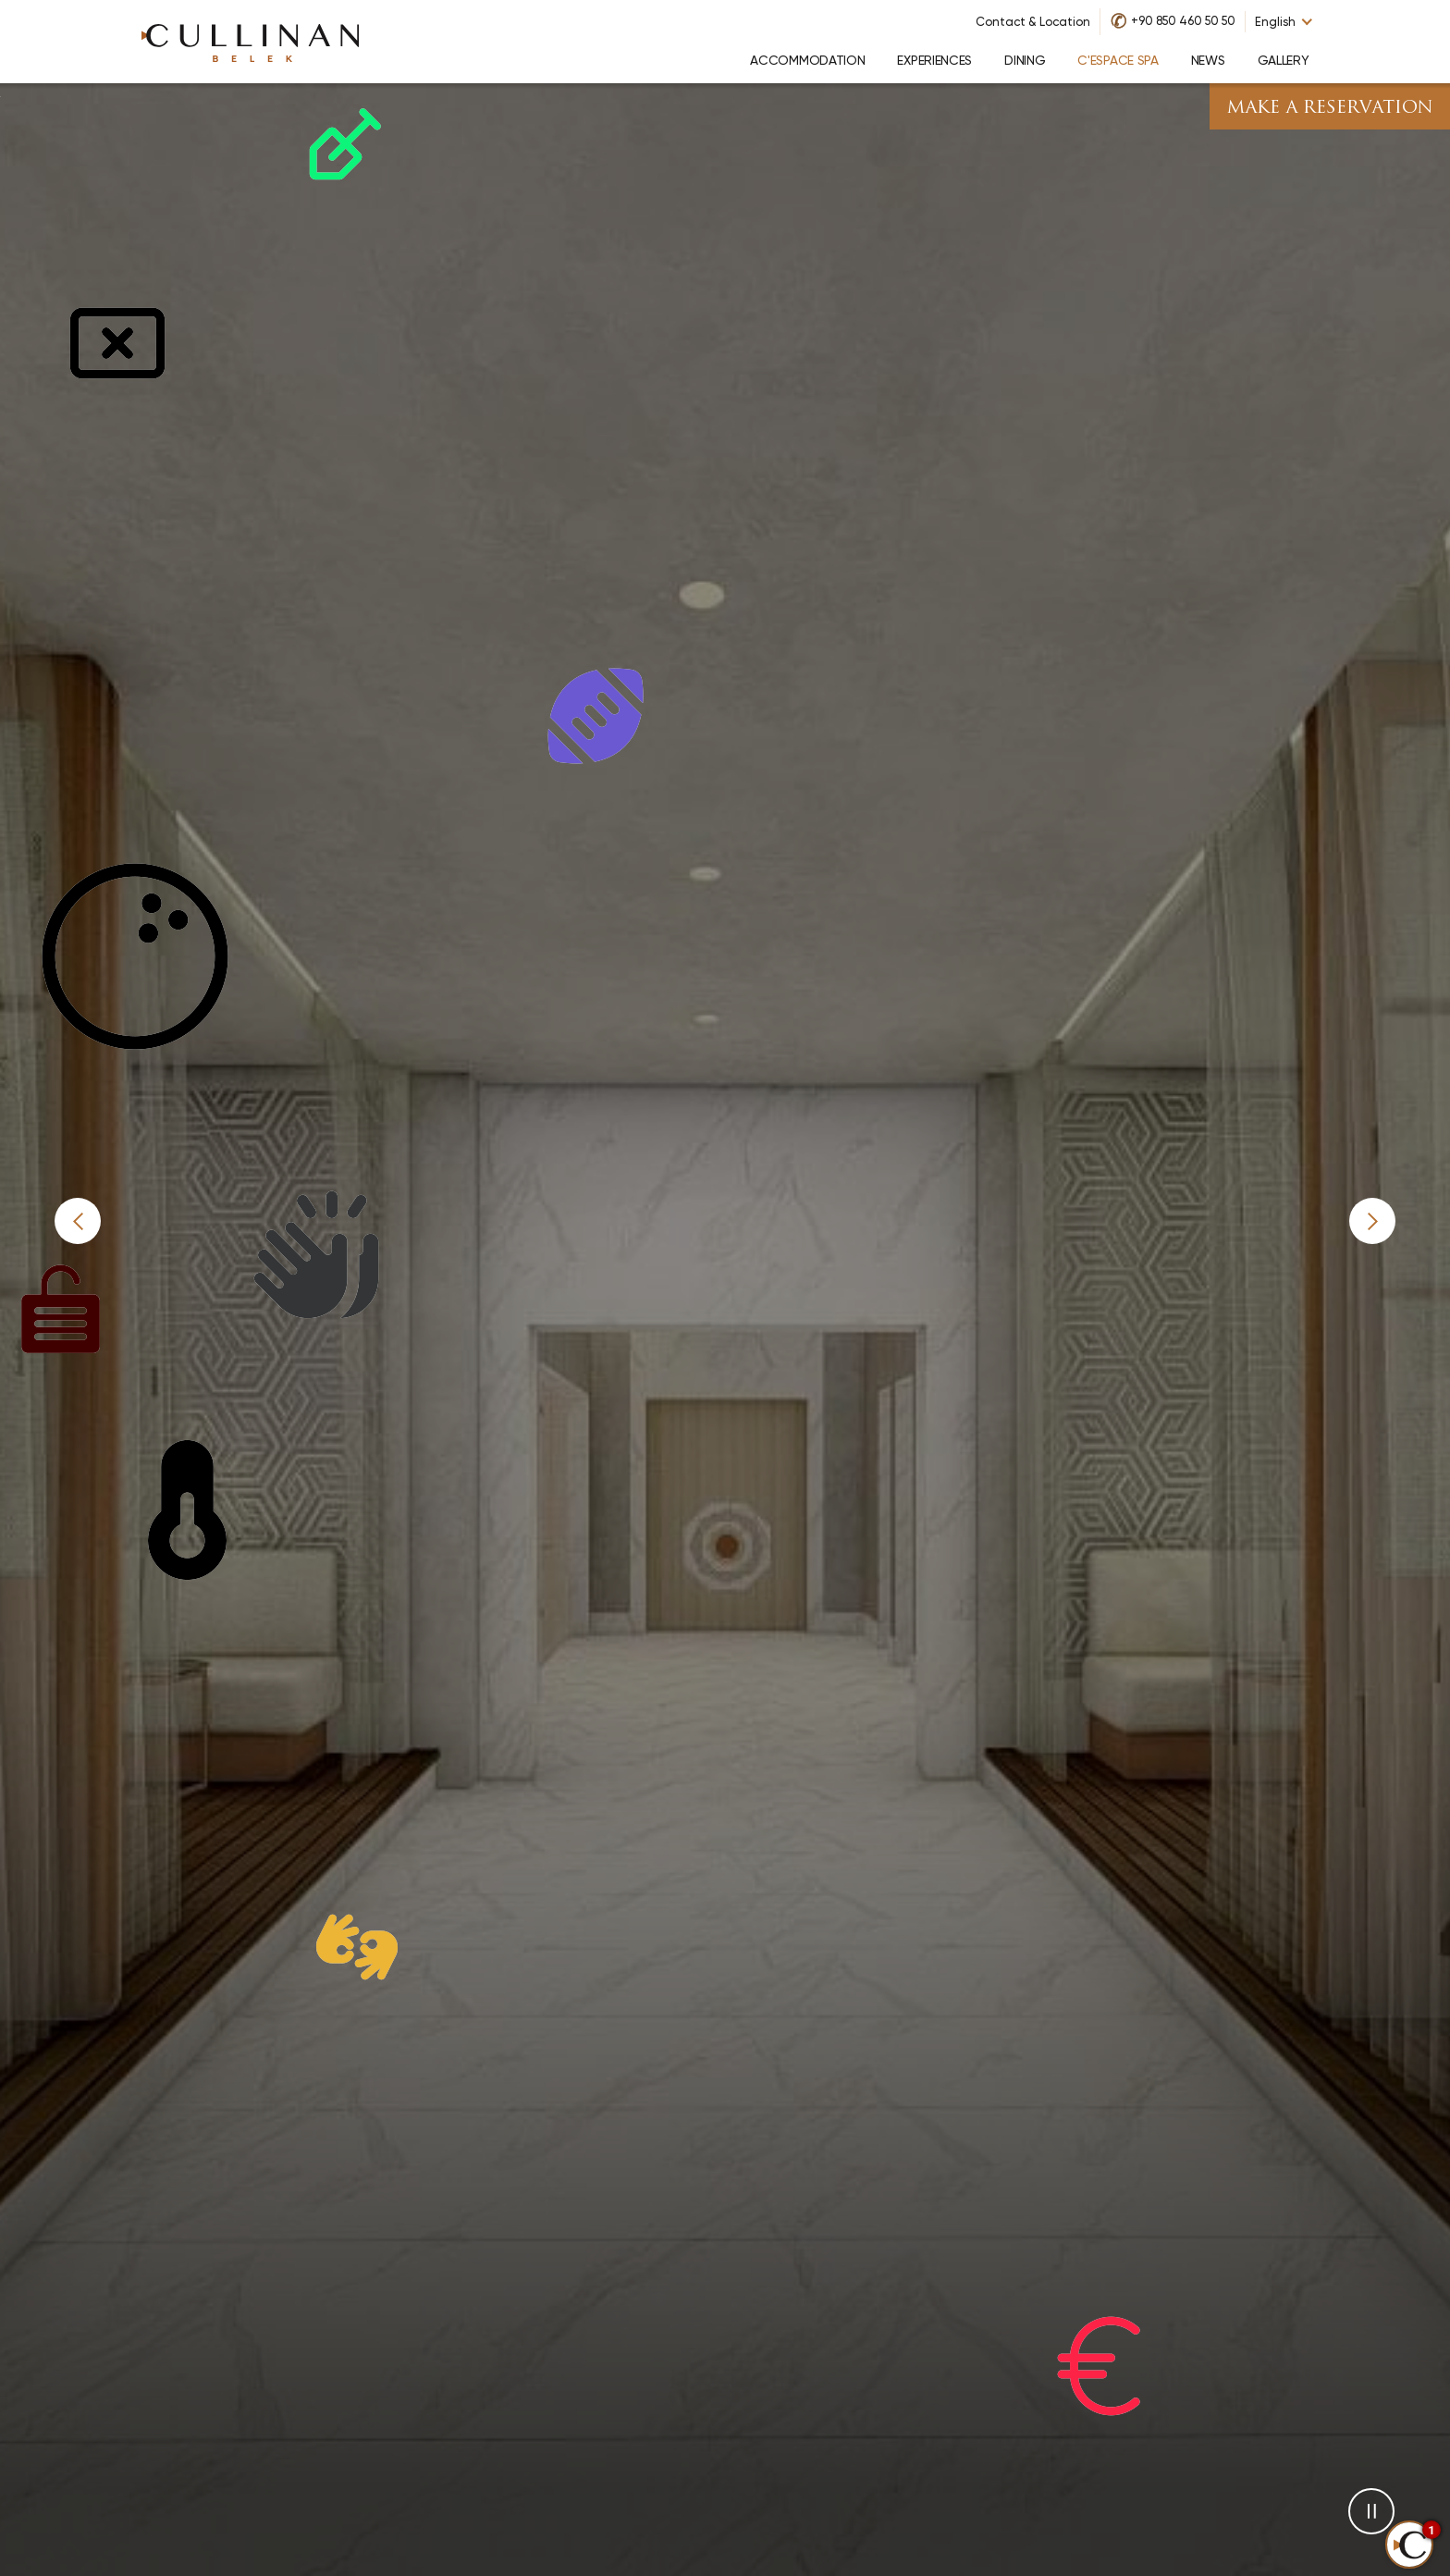 The width and height of the screenshot is (1450, 2576). I want to click on enable ASL interpretation services, so click(357, 1947).